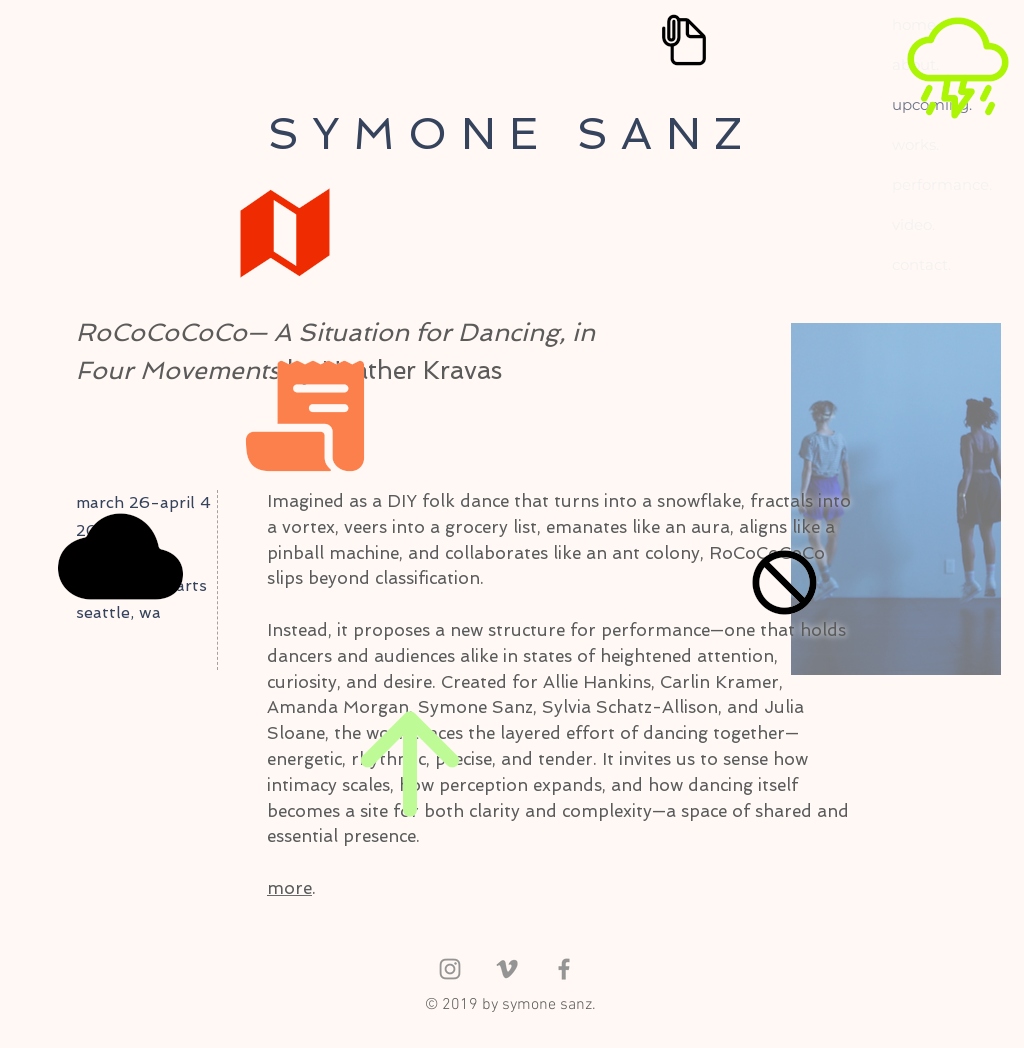 The width and height of the screenshot is (1024, 1048). I want to click on attach a document or file, so click(684, 40).